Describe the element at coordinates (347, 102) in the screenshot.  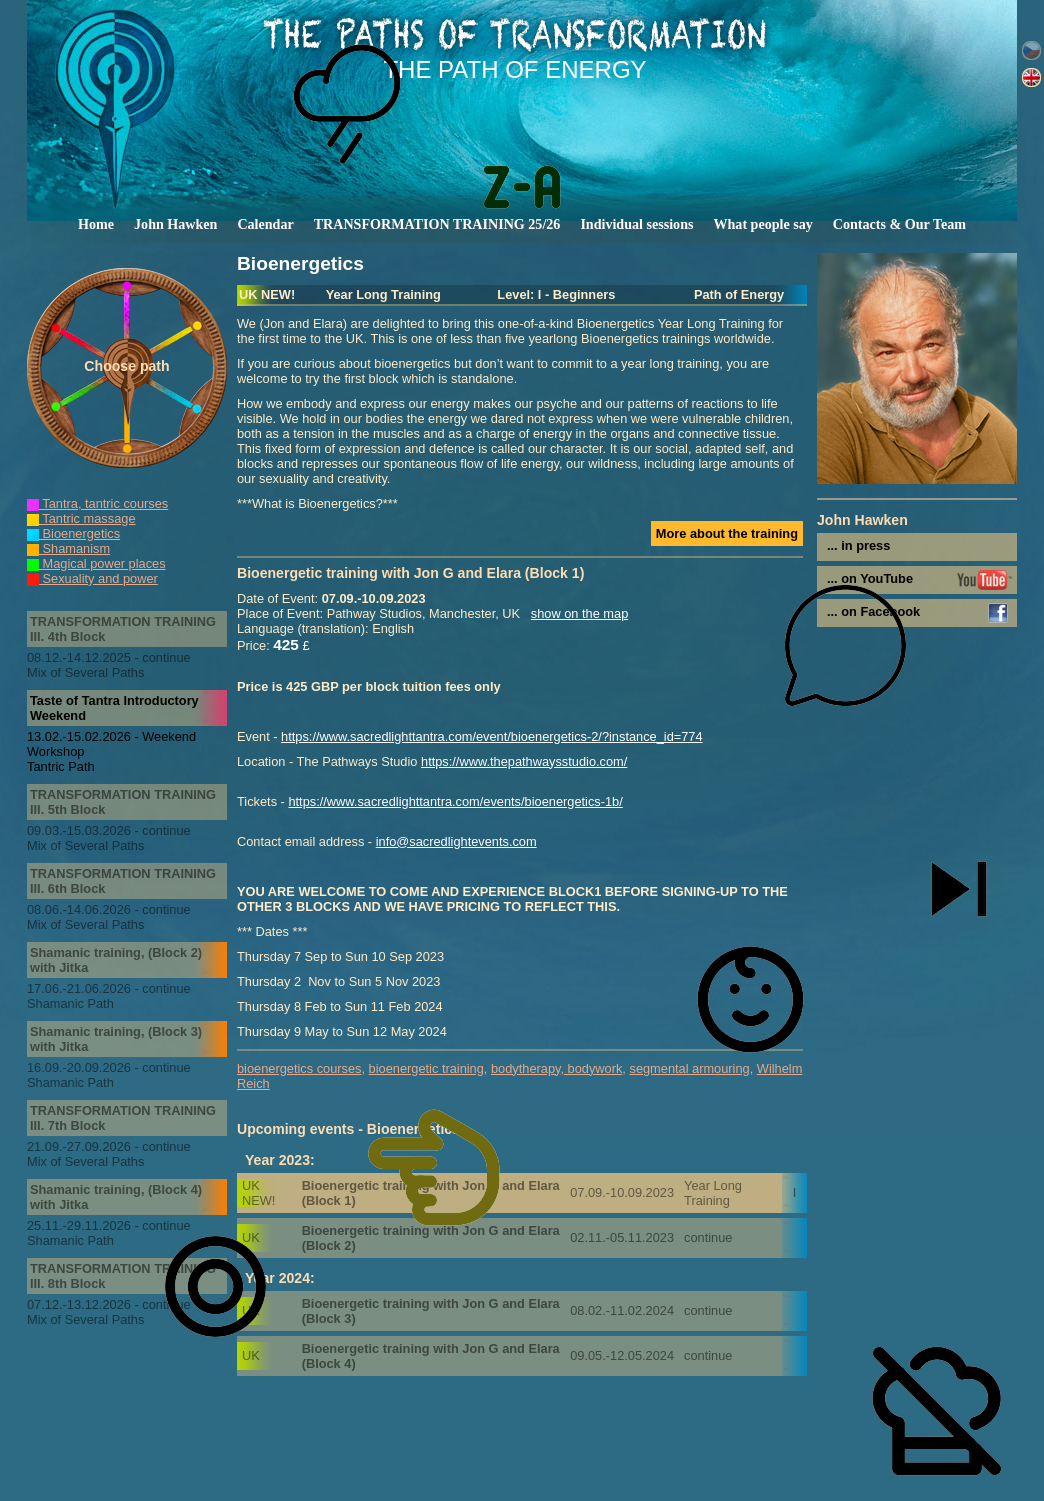
I see `indicates rainy weather conditions` at that location.